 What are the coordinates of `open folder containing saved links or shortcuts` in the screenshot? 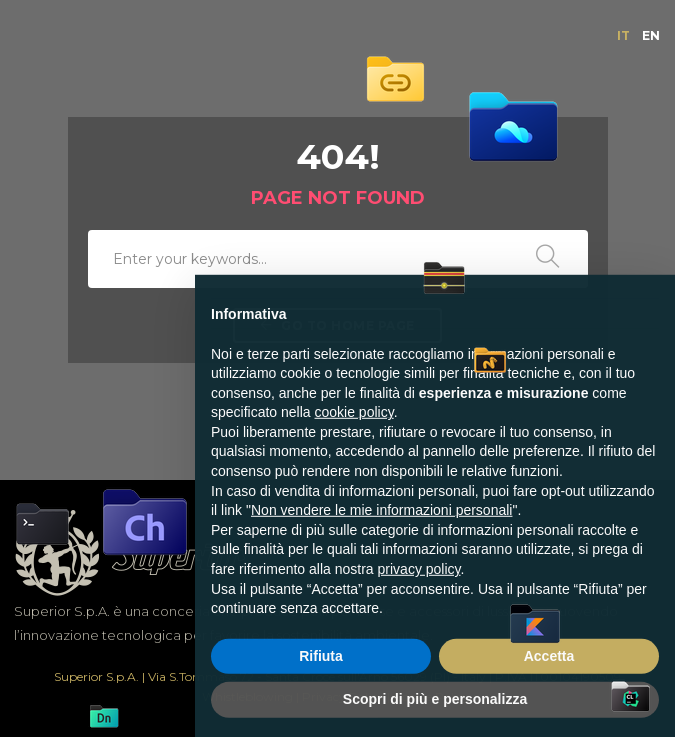 It's located at (395, 80).